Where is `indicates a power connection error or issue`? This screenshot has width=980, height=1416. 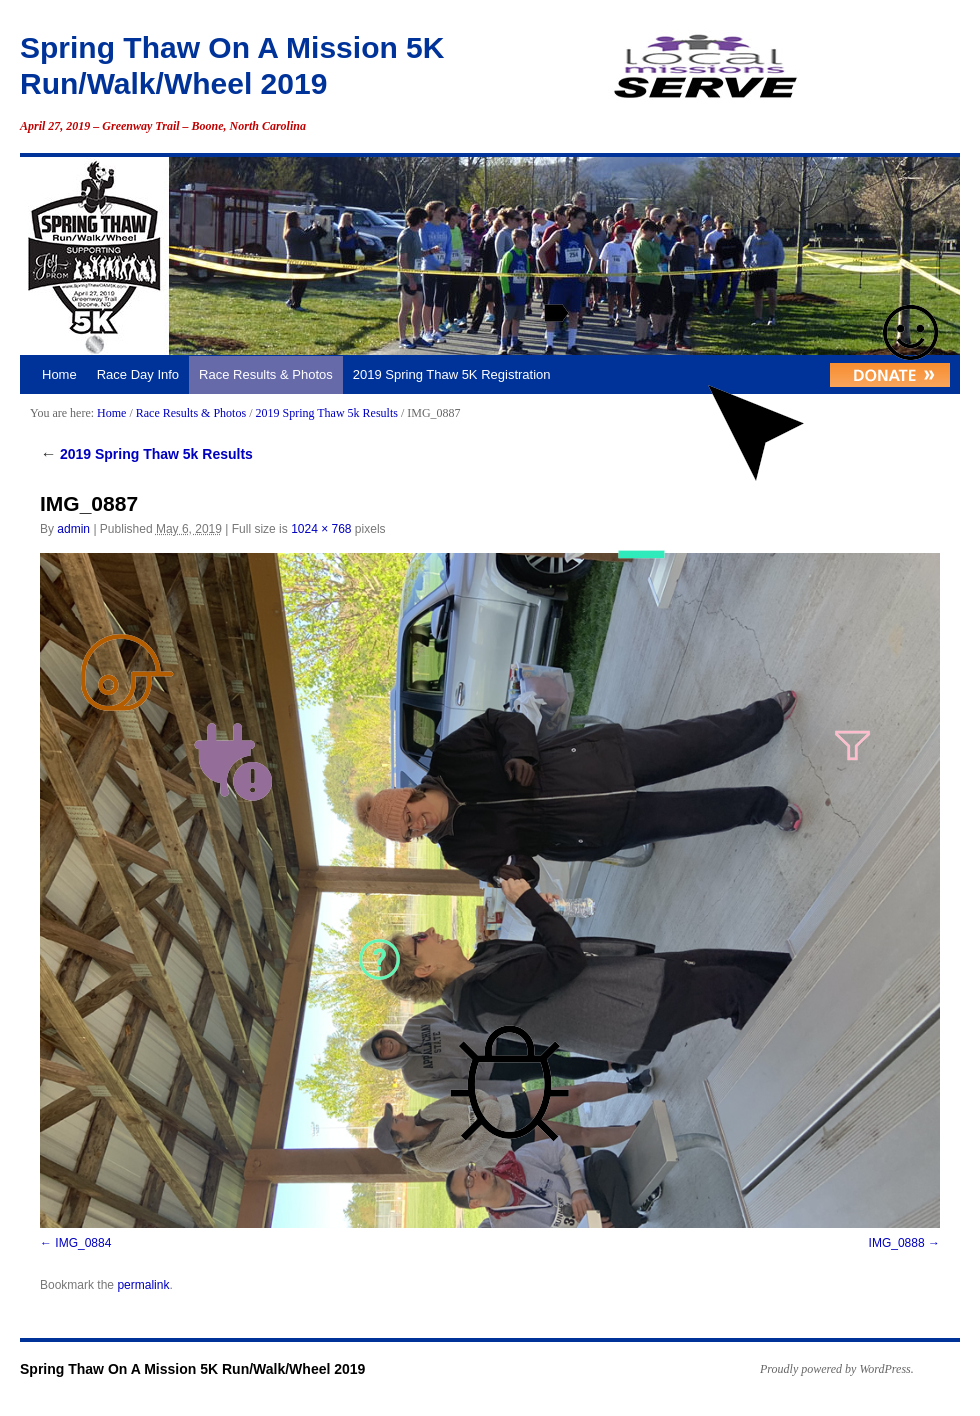
indicates a power connection error or issue is located at coordinates (229, 762).